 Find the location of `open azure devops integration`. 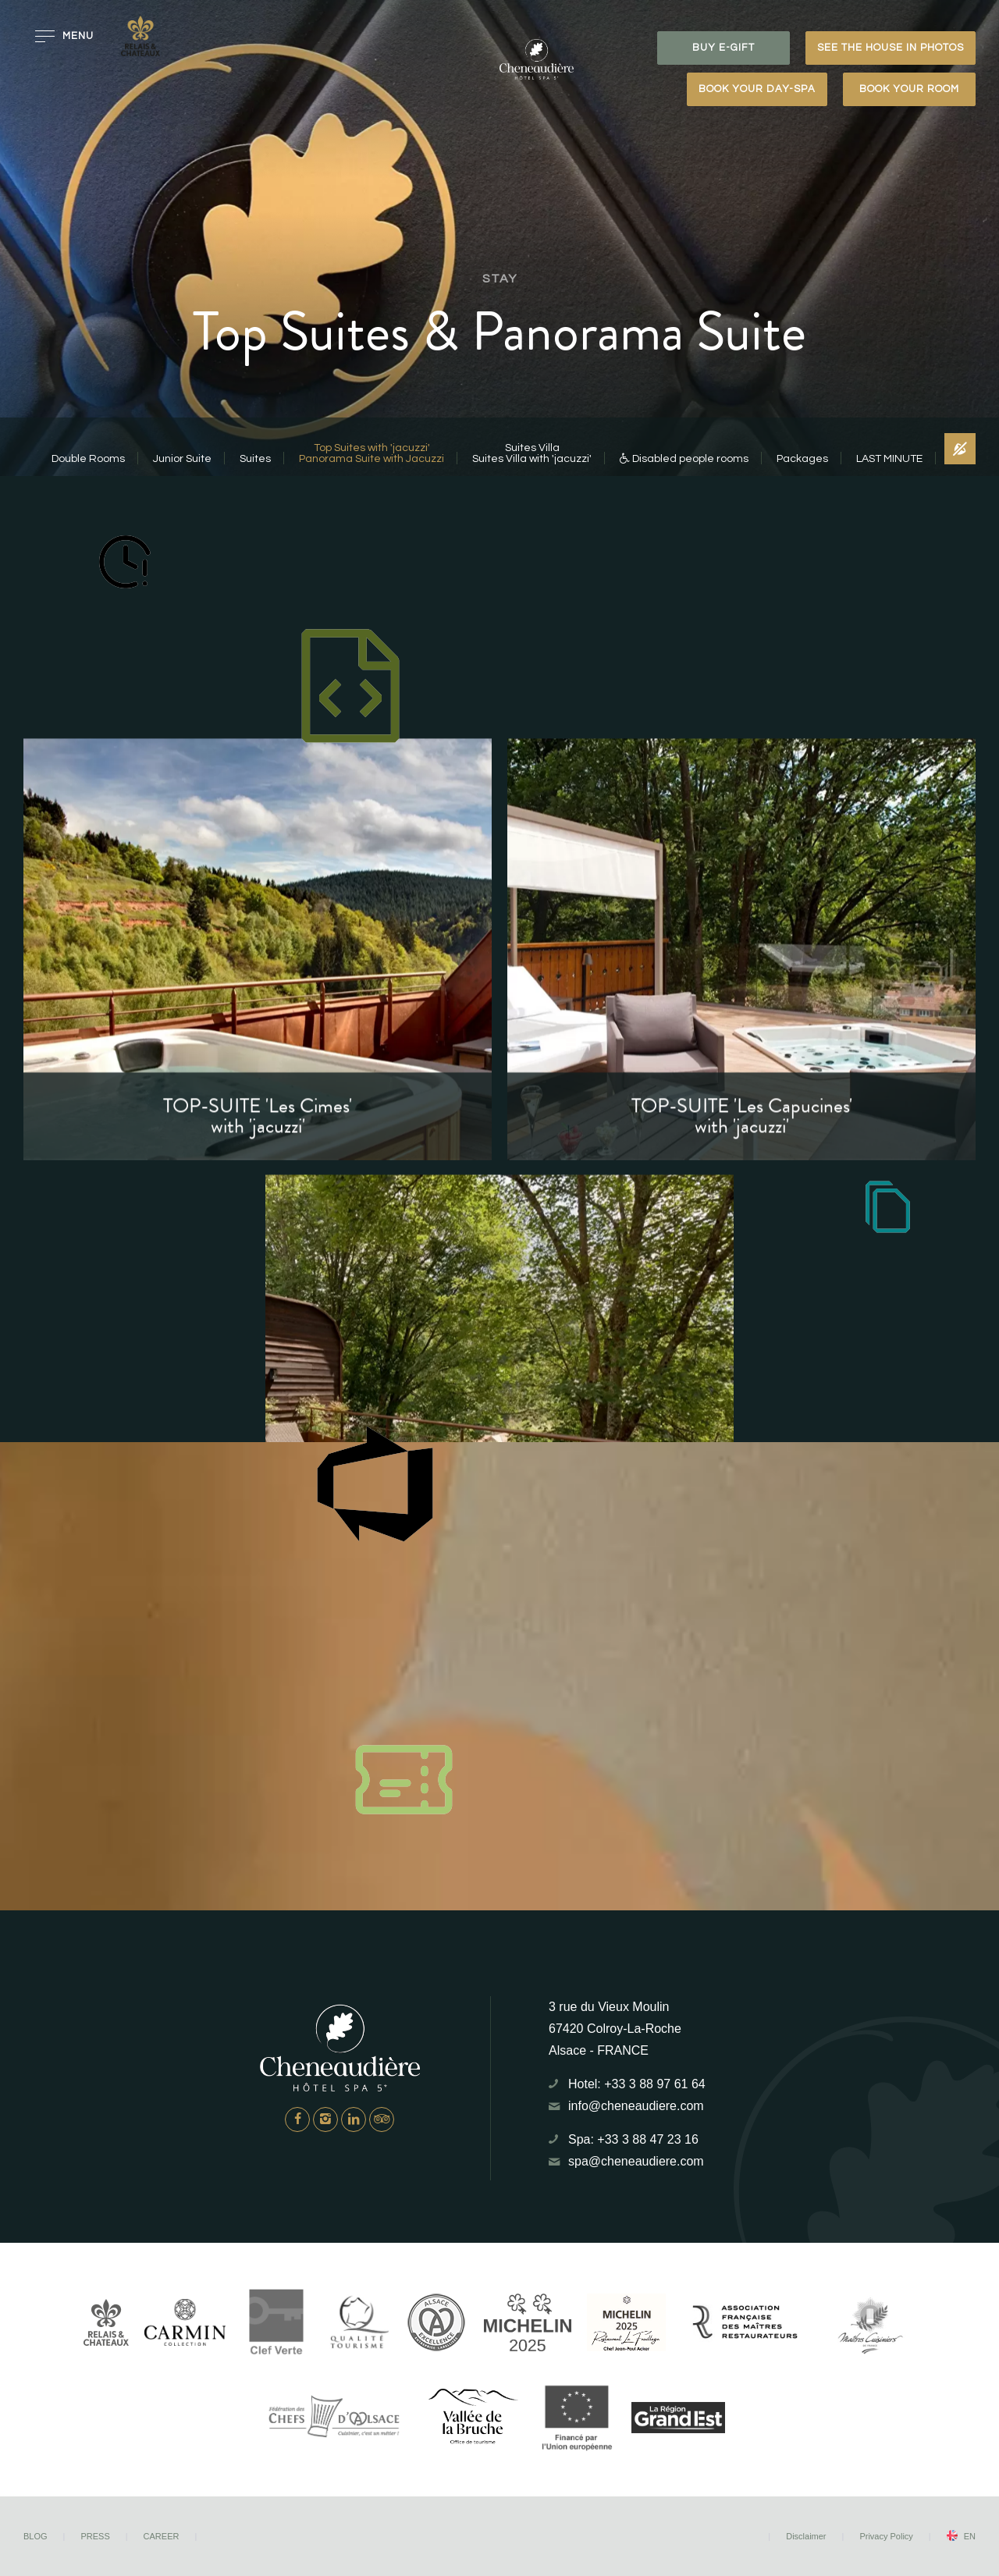

open azure devops integration is located at coordinates (375, 1483).